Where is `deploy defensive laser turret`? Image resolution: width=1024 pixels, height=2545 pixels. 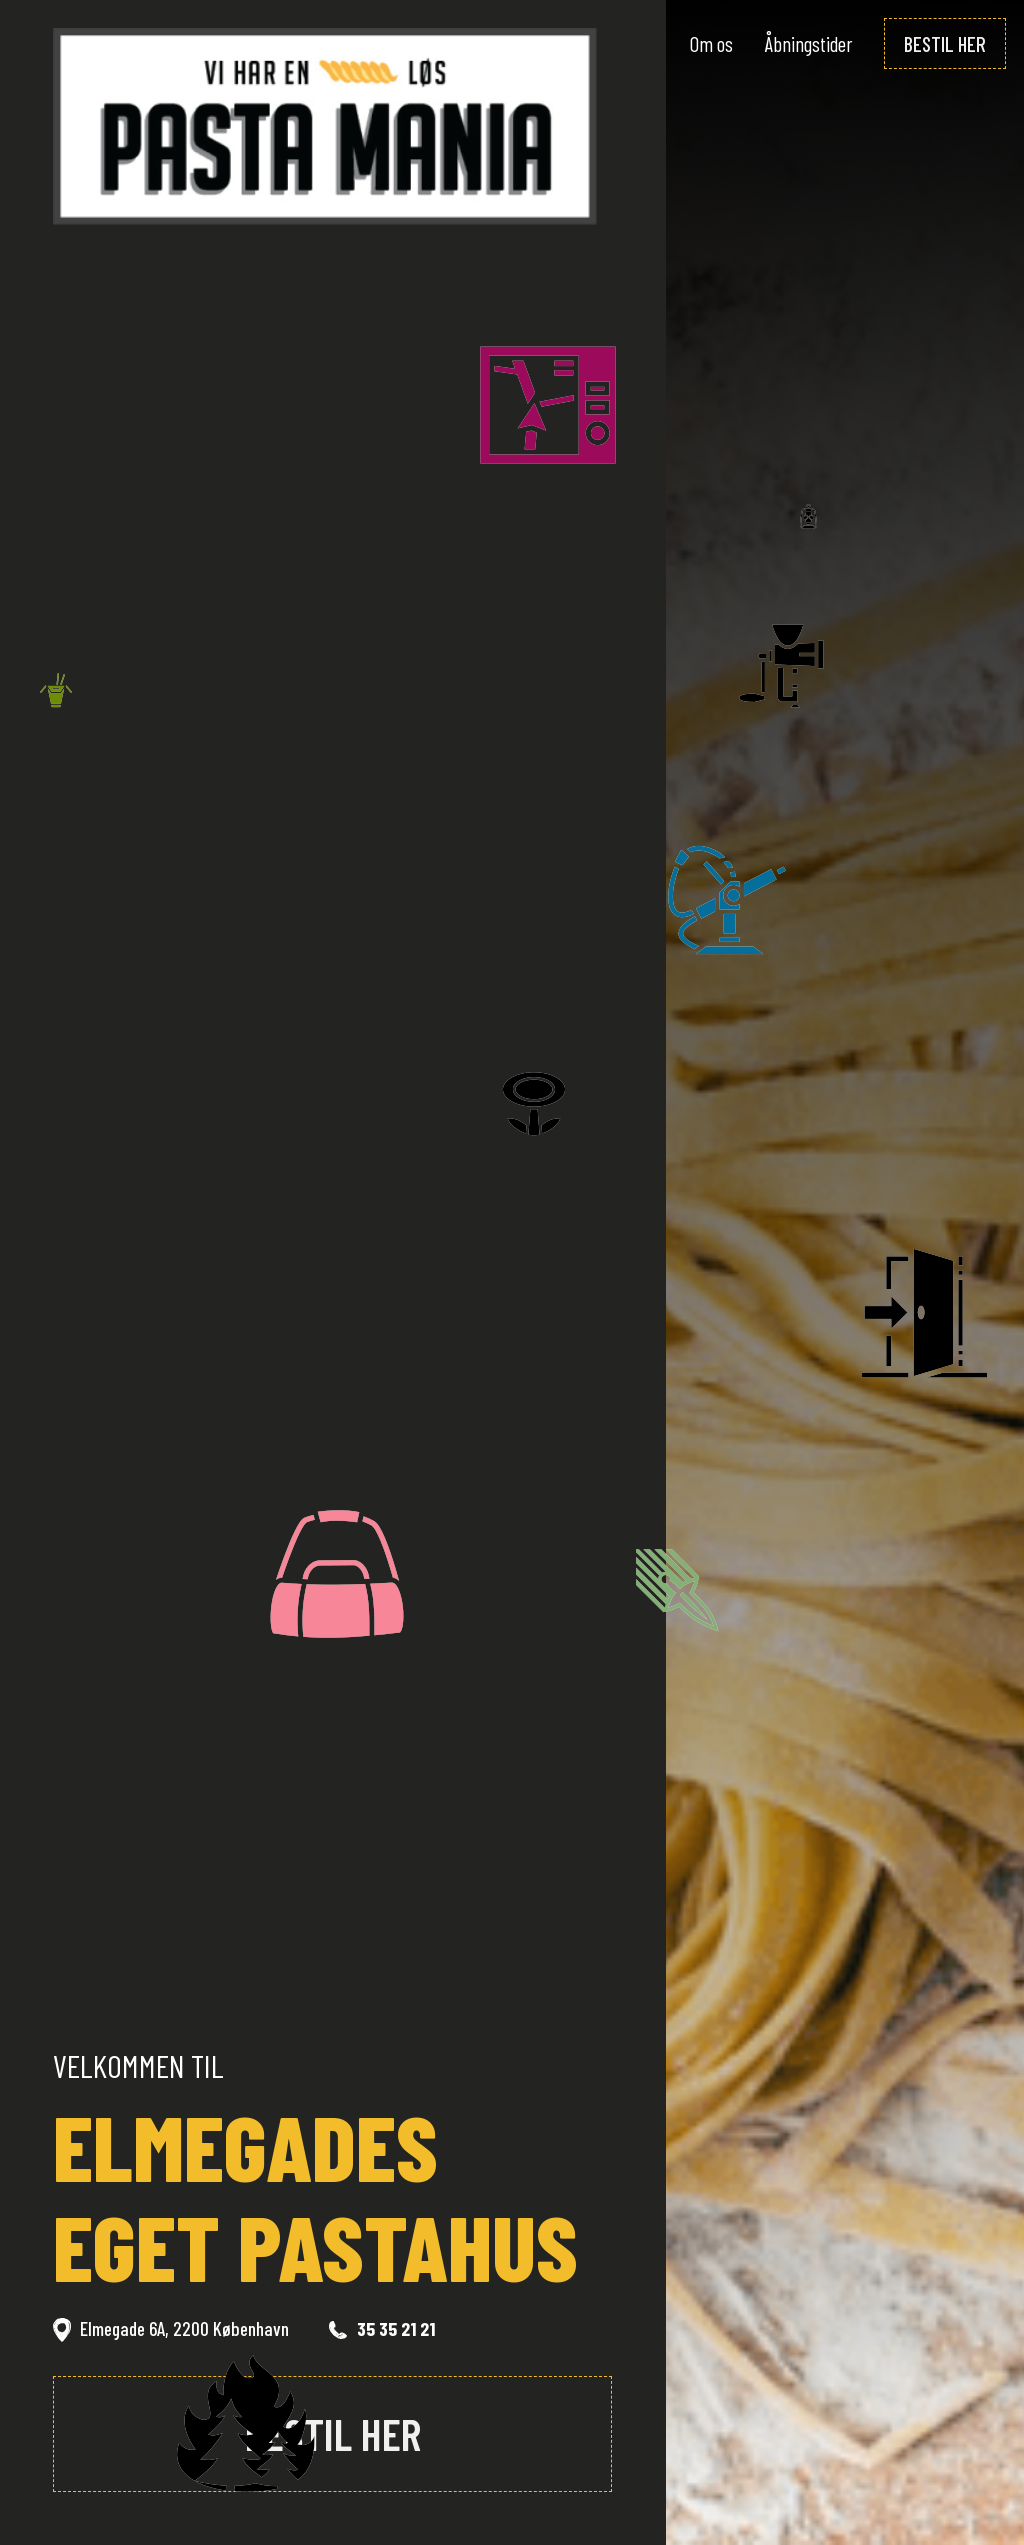
deploy defensive laser turret is located at coordinates (727, 900).